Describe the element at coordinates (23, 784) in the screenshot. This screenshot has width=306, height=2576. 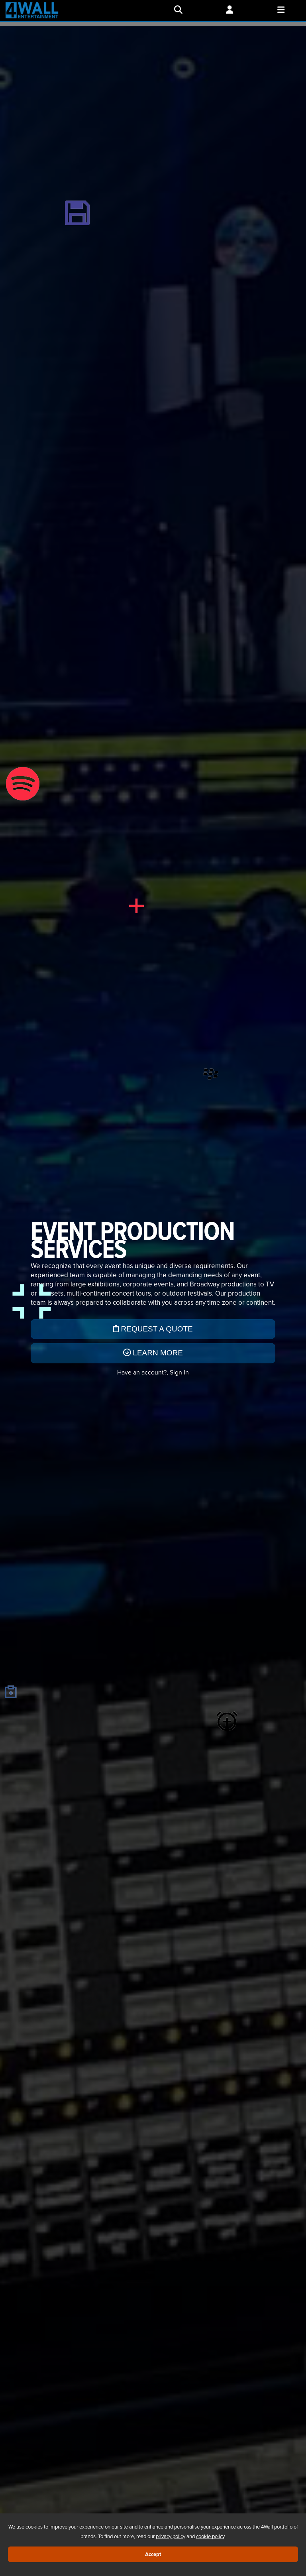
I see `open Spotify` at that location.